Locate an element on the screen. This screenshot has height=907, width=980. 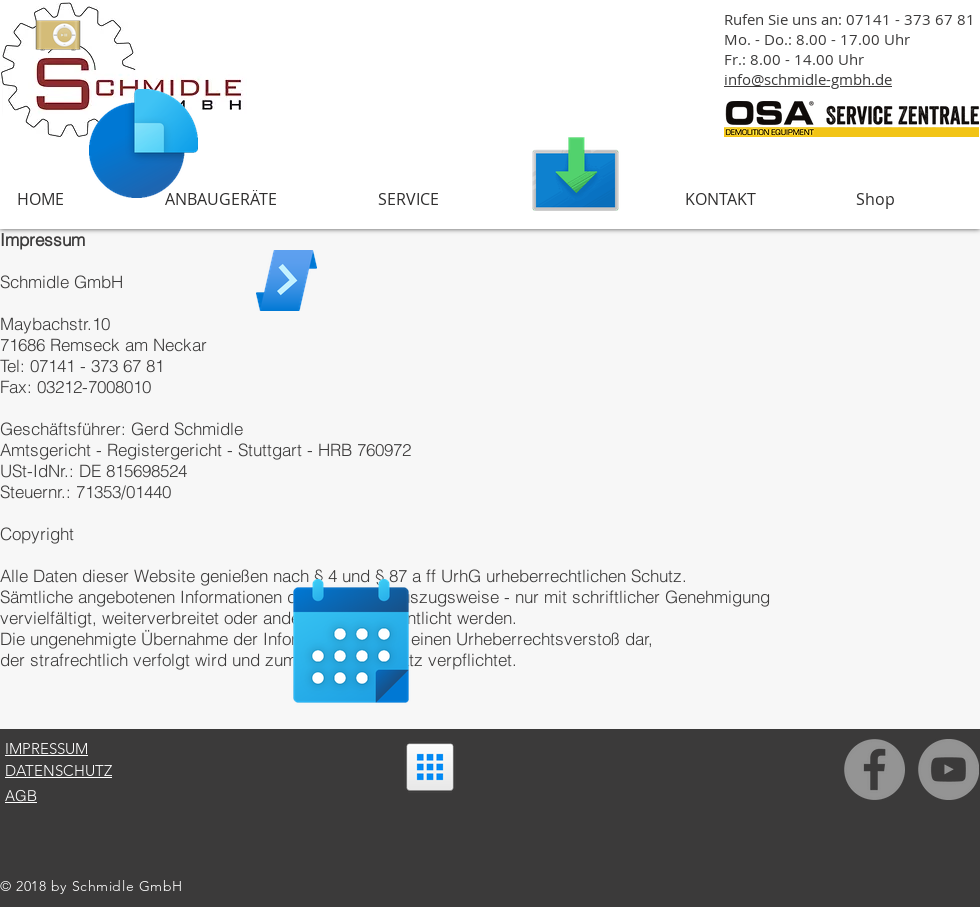
open the sales app is located at coordinates (143, 143).